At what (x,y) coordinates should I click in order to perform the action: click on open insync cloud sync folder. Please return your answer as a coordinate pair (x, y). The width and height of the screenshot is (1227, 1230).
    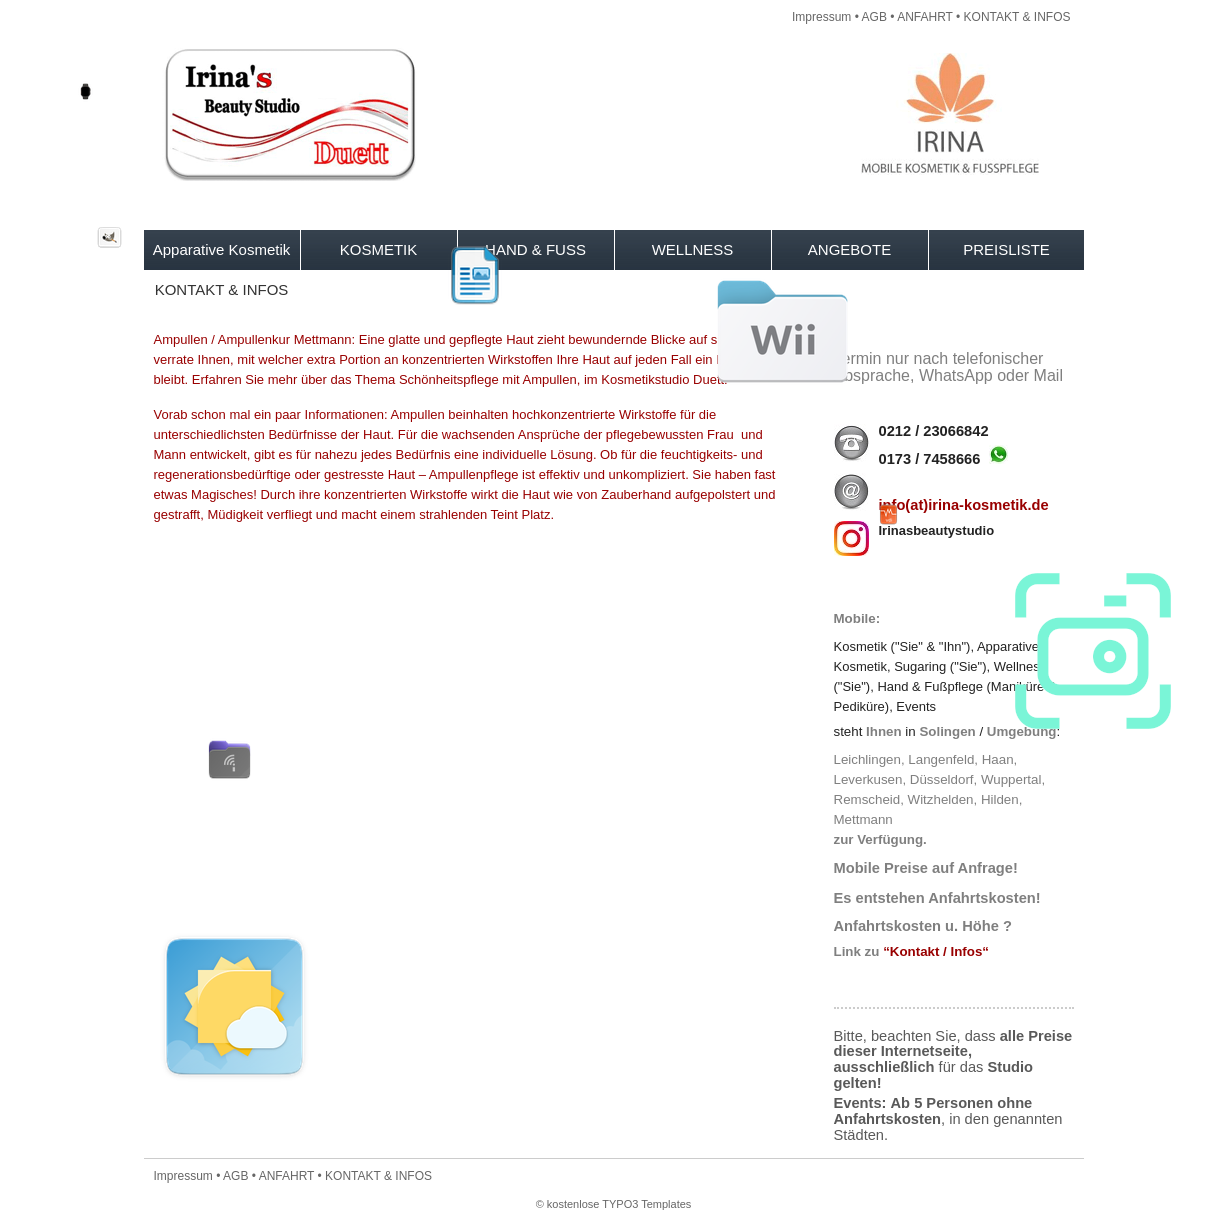
    Looking at the image, I should click on (229, 759).